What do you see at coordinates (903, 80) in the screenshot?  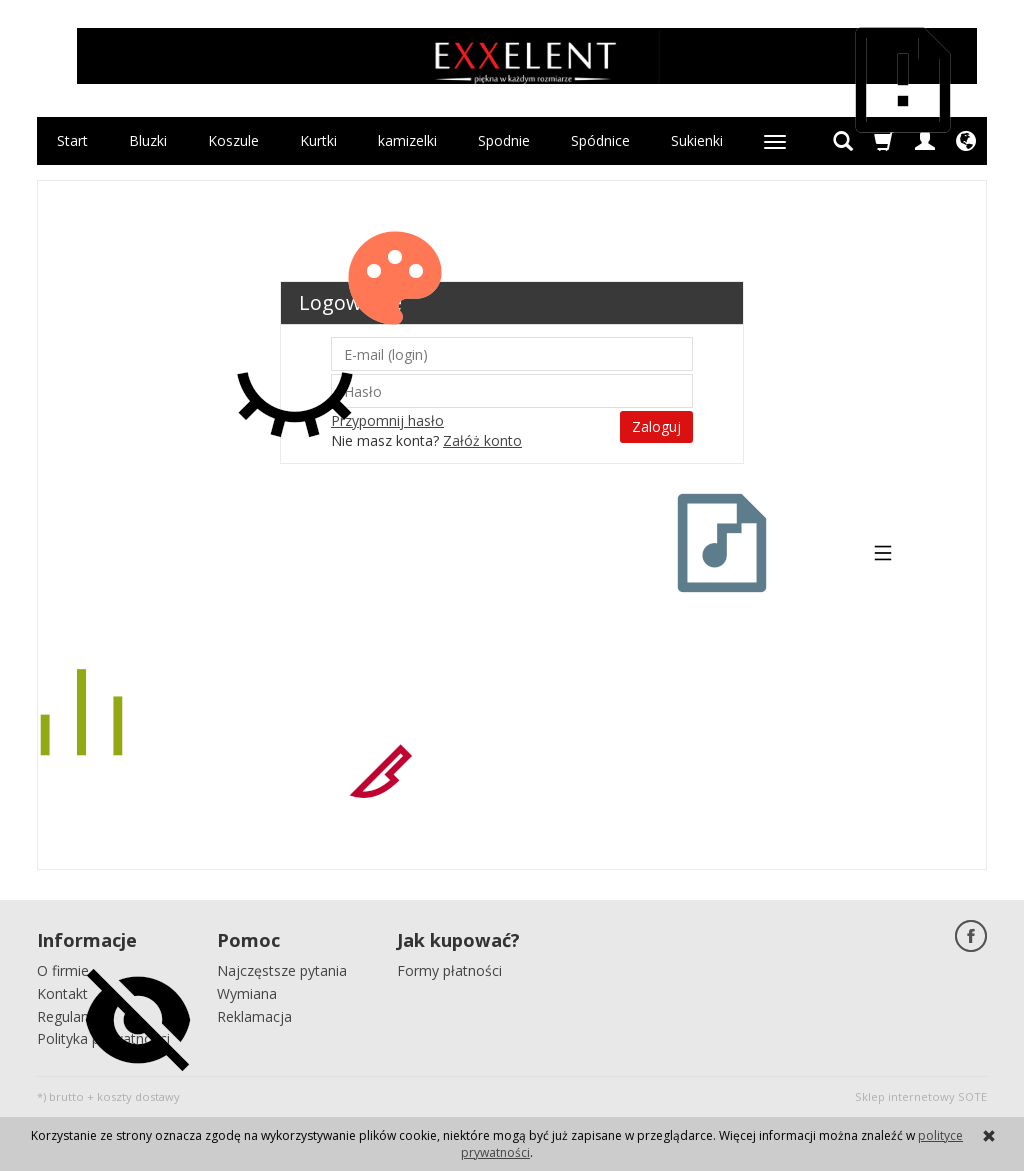 I see `indicates a file with an error or issue` at bounding box center [903, 80].